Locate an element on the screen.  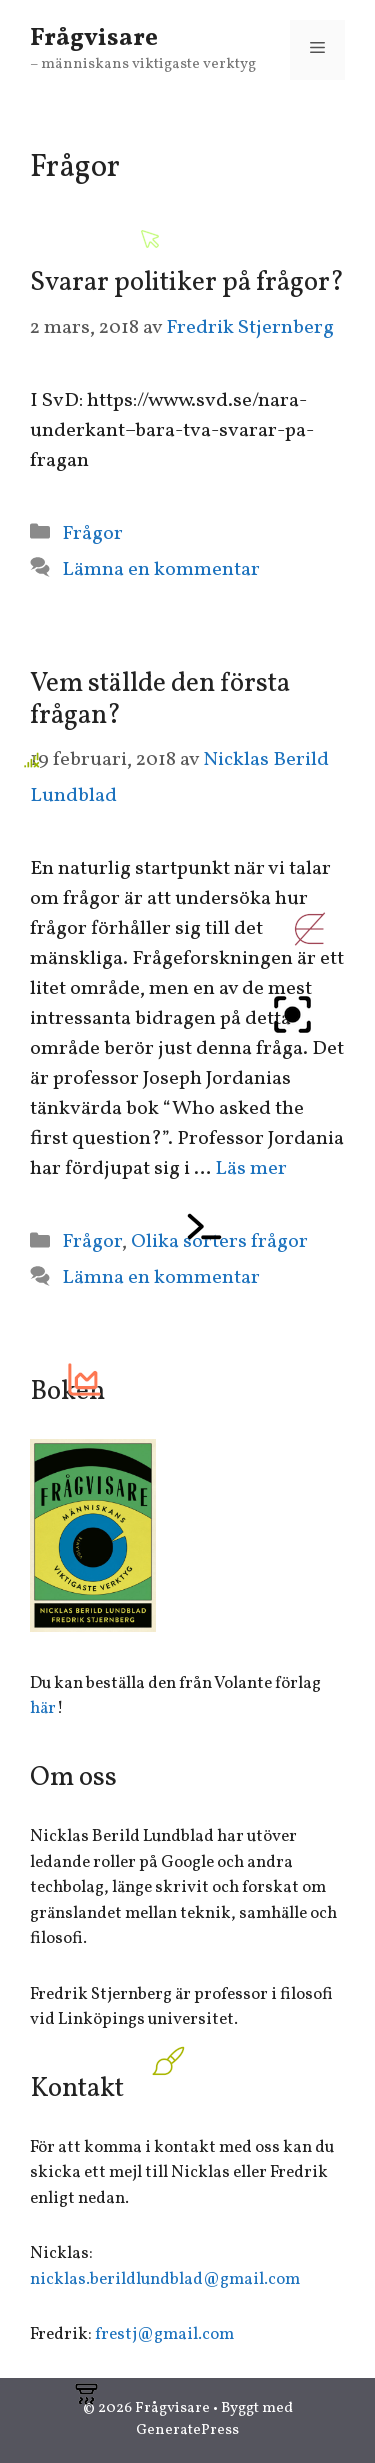
view area chart analytics is located at coordinates (84, 1379).